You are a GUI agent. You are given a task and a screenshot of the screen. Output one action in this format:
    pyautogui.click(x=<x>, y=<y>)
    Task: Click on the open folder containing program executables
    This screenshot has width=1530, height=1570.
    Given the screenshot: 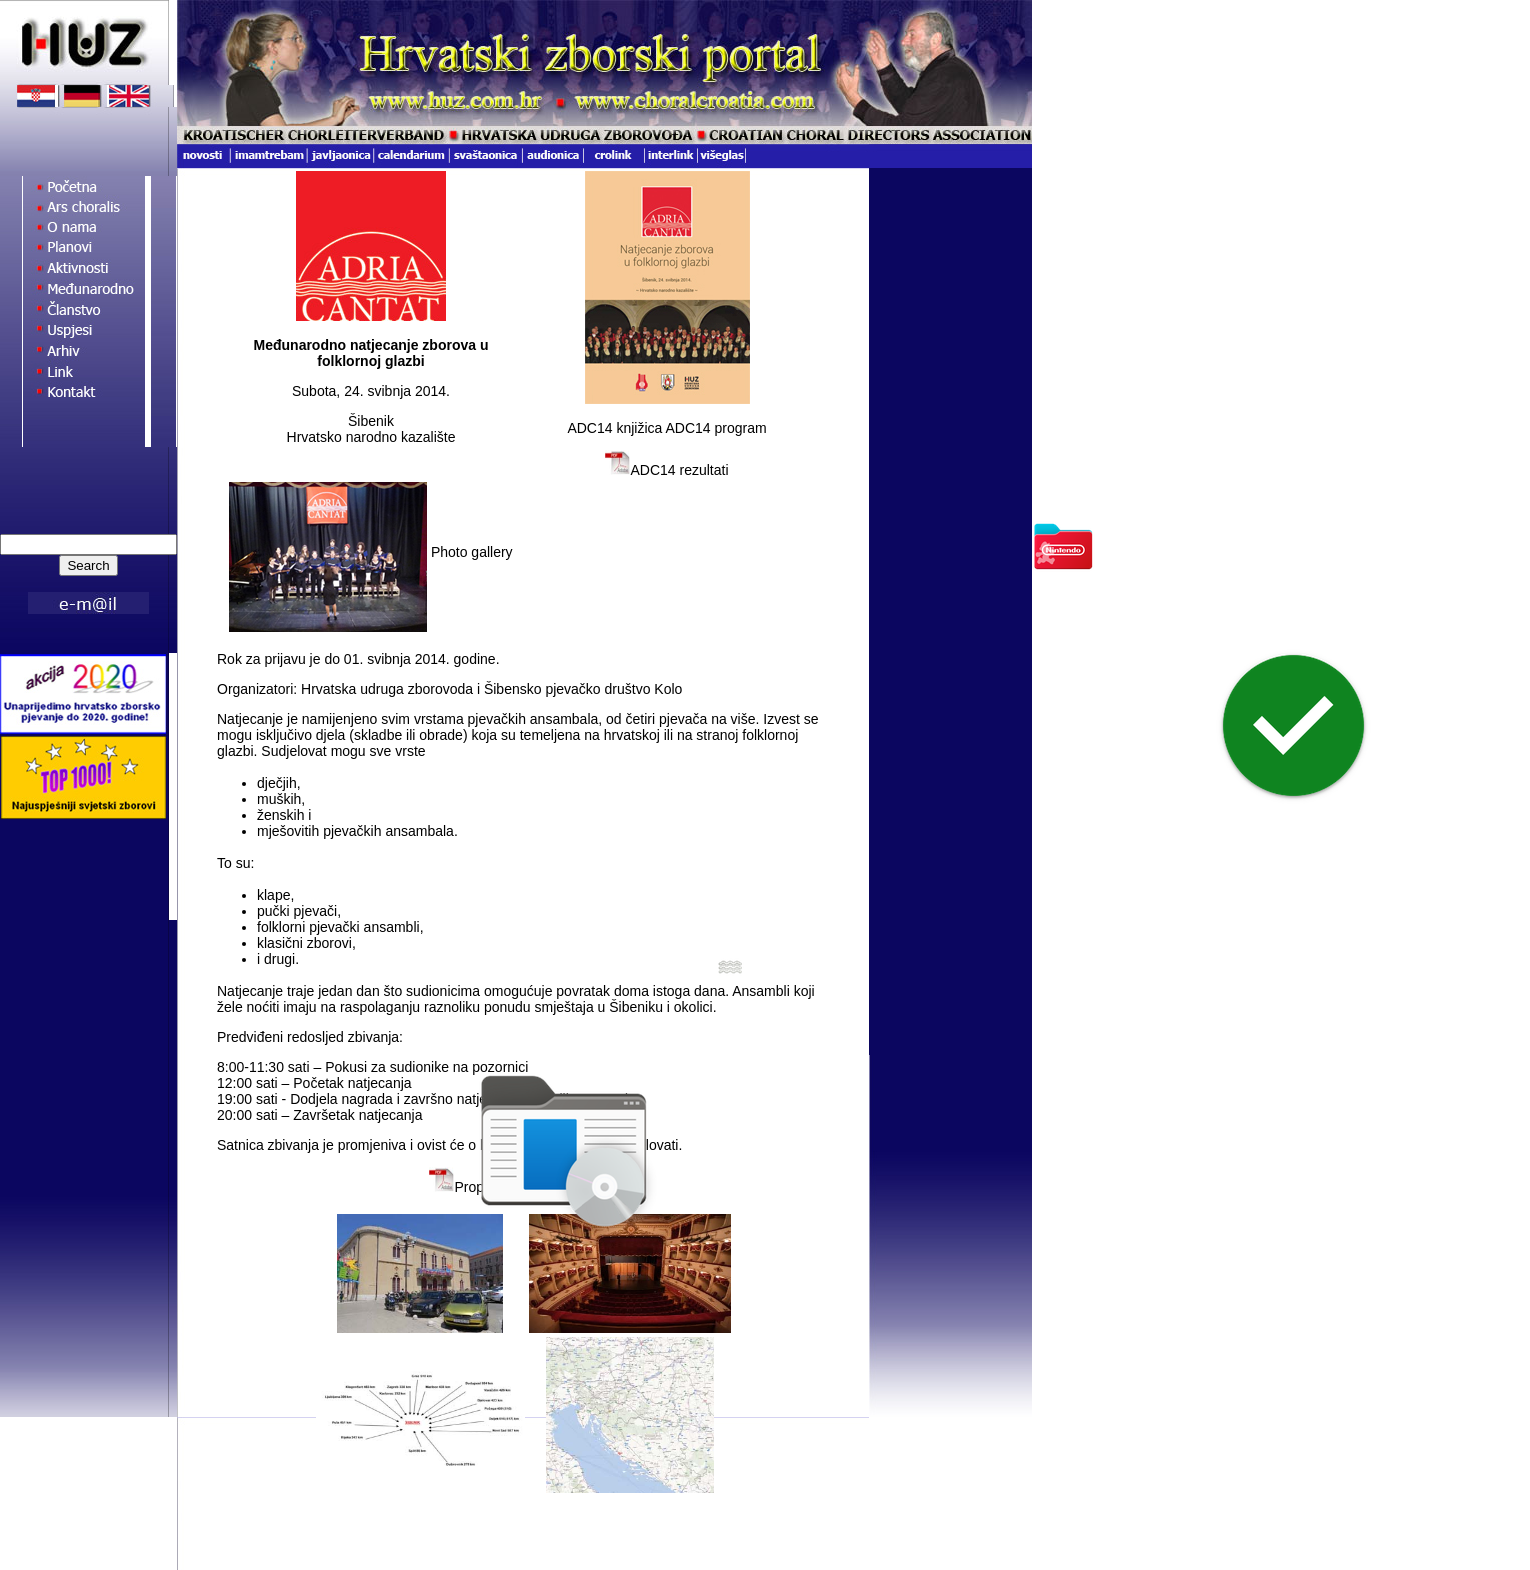 What is the action you would take?
    pyautogui.click(x=563, y=1145)
    